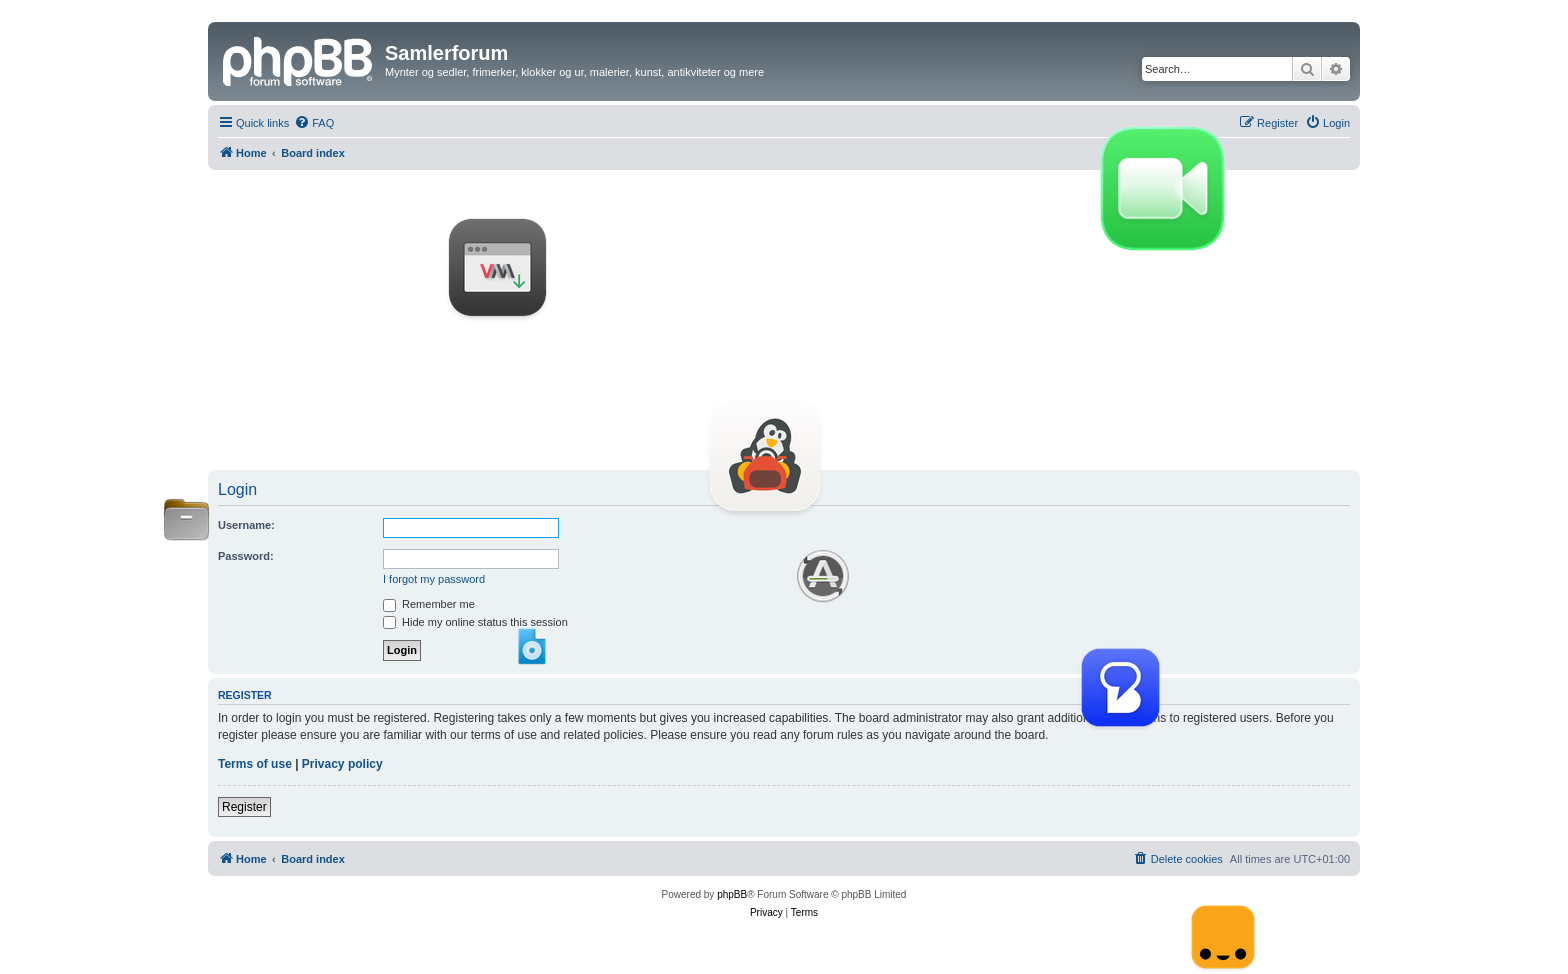  I want to click on open beeper messaging app, so click(1120, 687).